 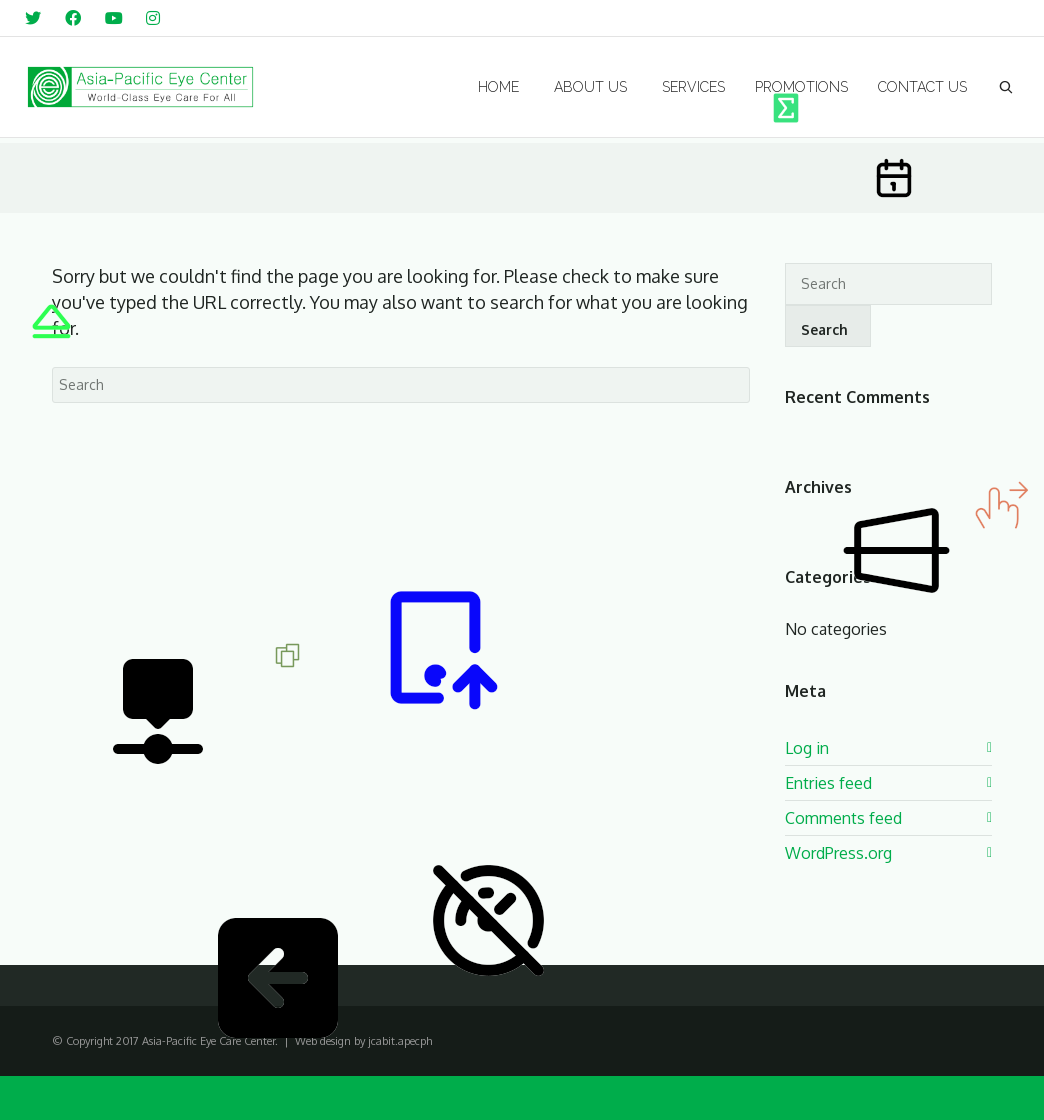 What do you see at coordinates (894, 178) in the screenshot?
I see `view or open the calendar` at bounding box center [894, 178].